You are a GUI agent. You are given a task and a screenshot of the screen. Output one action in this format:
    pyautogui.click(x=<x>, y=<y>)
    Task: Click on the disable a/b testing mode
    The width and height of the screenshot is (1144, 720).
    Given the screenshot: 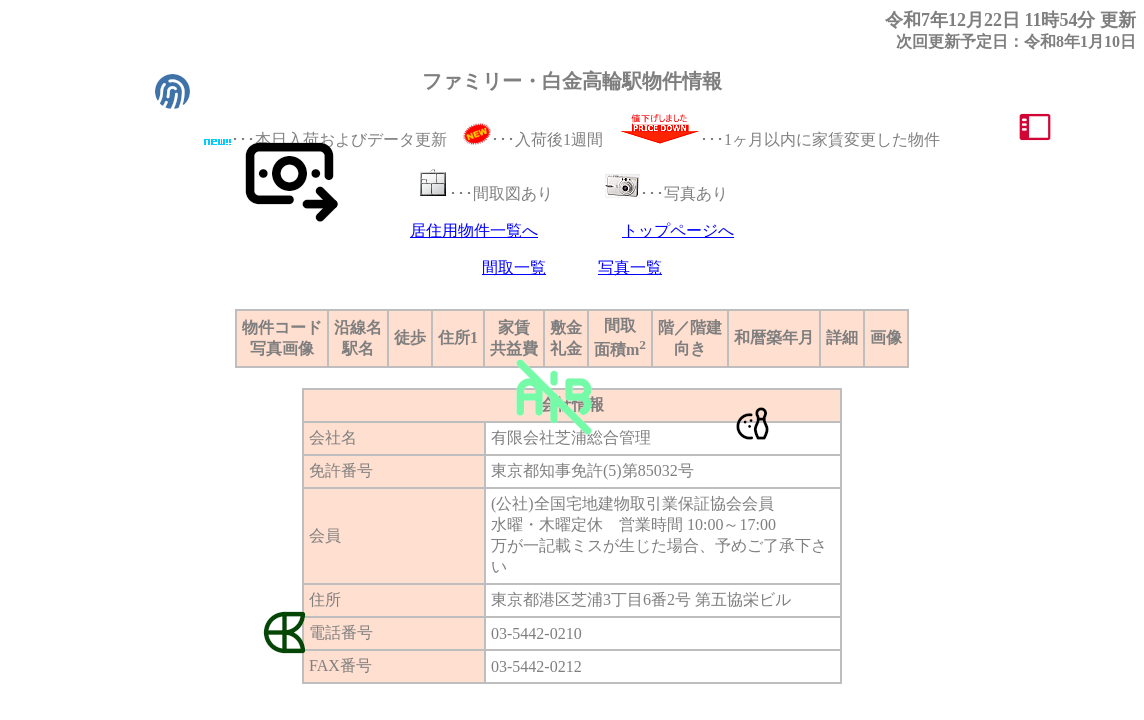 What is the action you would take?
    pyautogui.click(x=554, y=397)
    